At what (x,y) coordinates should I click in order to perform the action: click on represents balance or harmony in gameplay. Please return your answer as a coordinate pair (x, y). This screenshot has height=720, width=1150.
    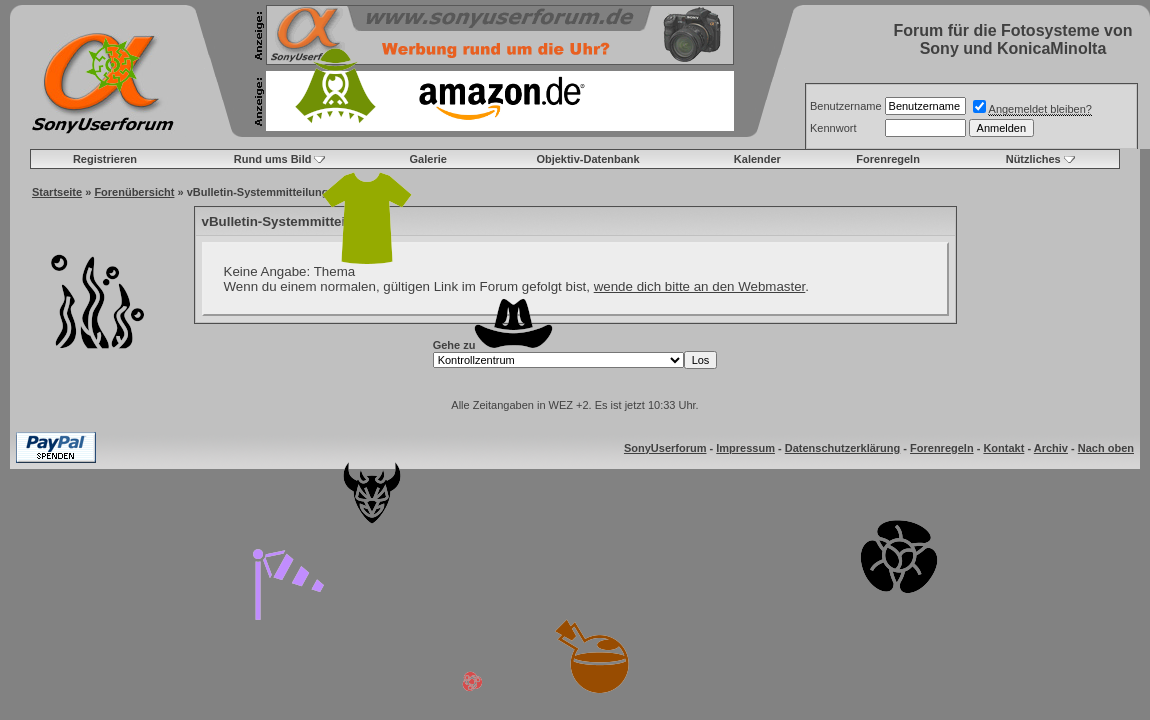
    Looking at the image, I should click on (472, 681).